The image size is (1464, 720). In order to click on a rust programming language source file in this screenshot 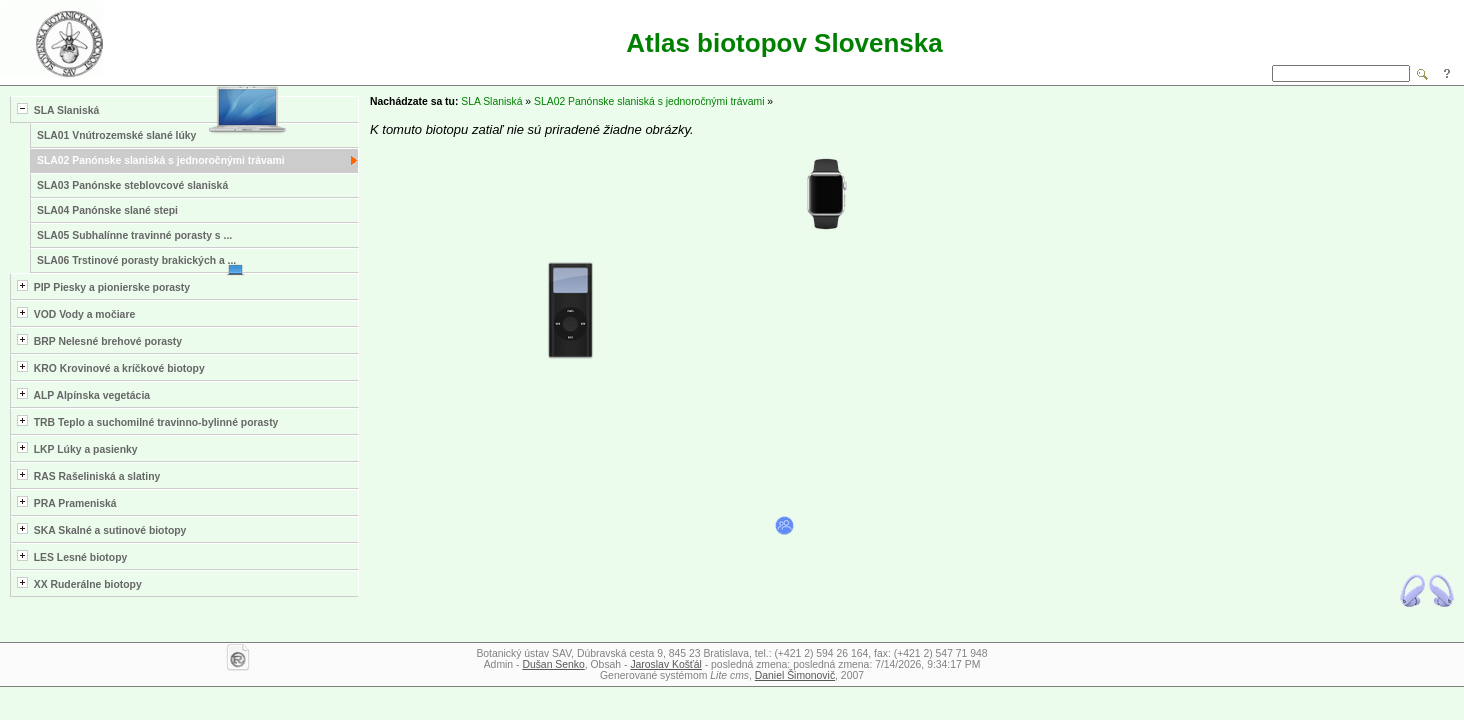, I will do `click(238, 657)`.